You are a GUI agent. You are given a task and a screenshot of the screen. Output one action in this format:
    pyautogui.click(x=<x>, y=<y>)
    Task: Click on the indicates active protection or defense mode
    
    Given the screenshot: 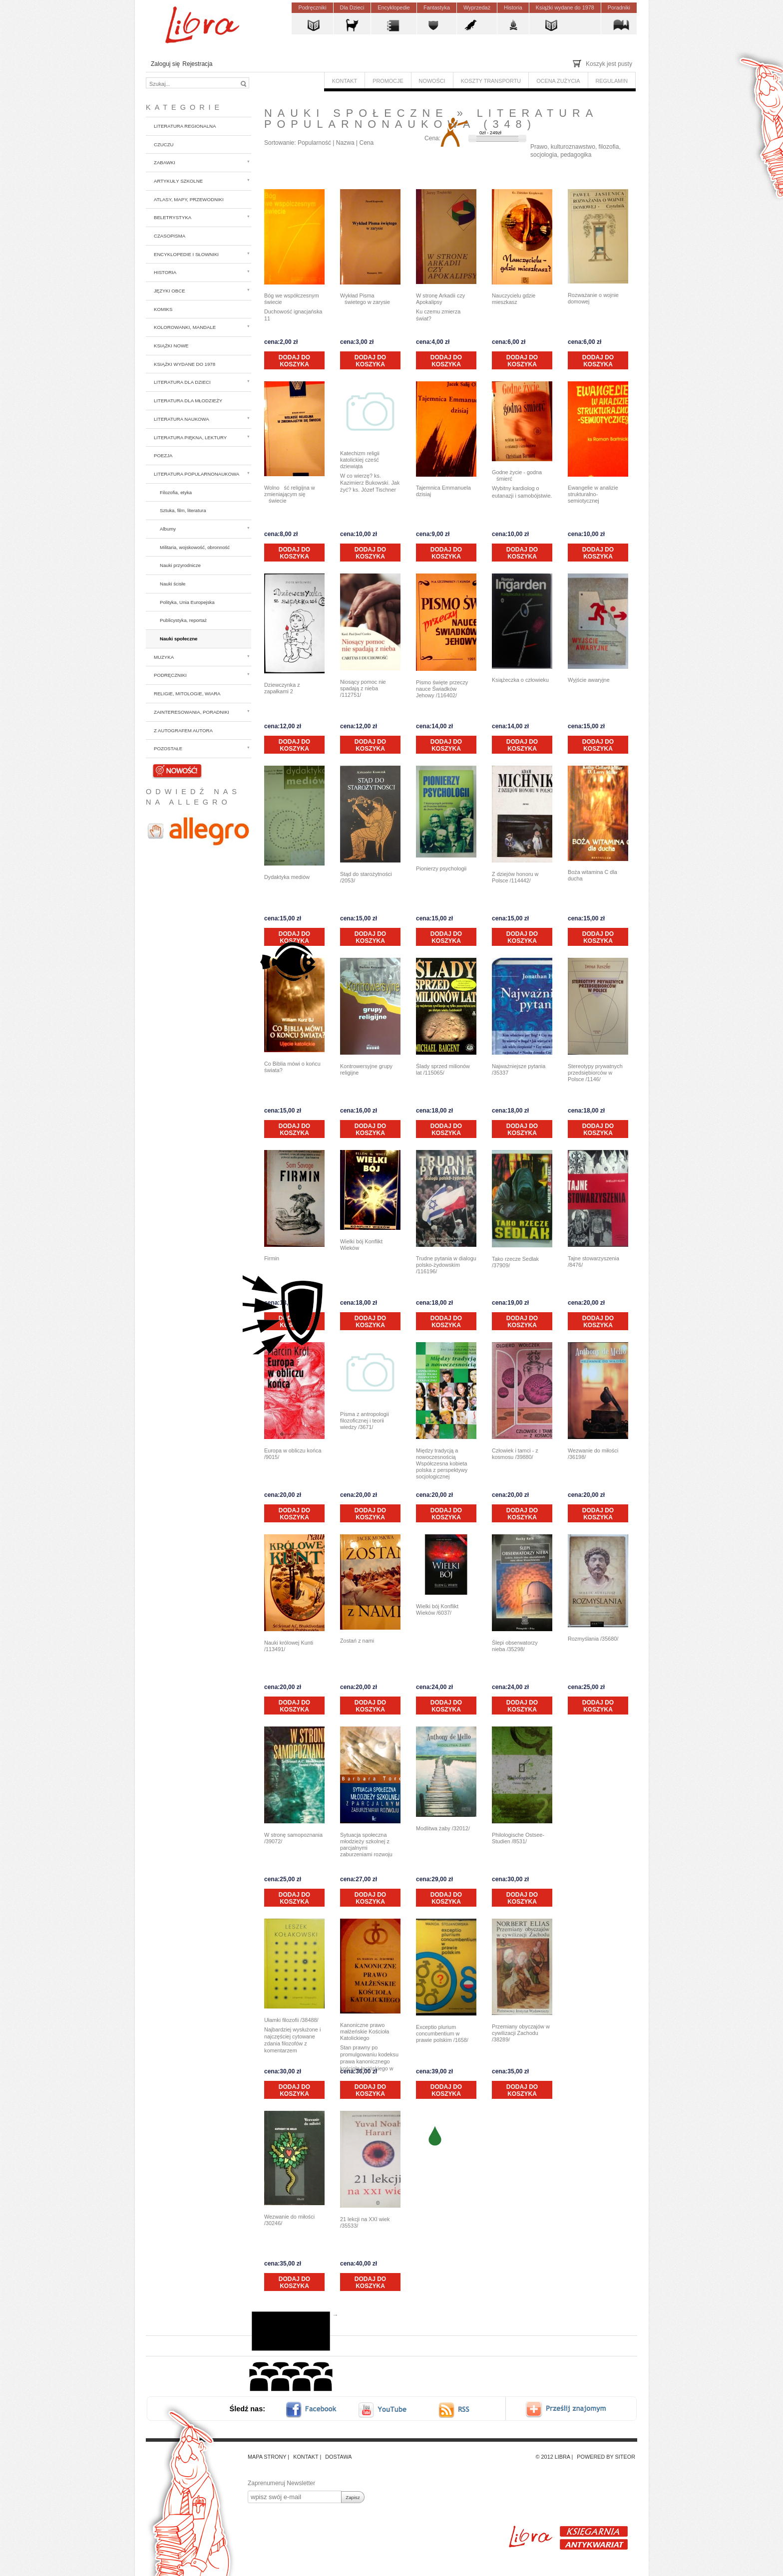 What is the action you would take?
    pyautogui.click(x=283, y=1314)
    